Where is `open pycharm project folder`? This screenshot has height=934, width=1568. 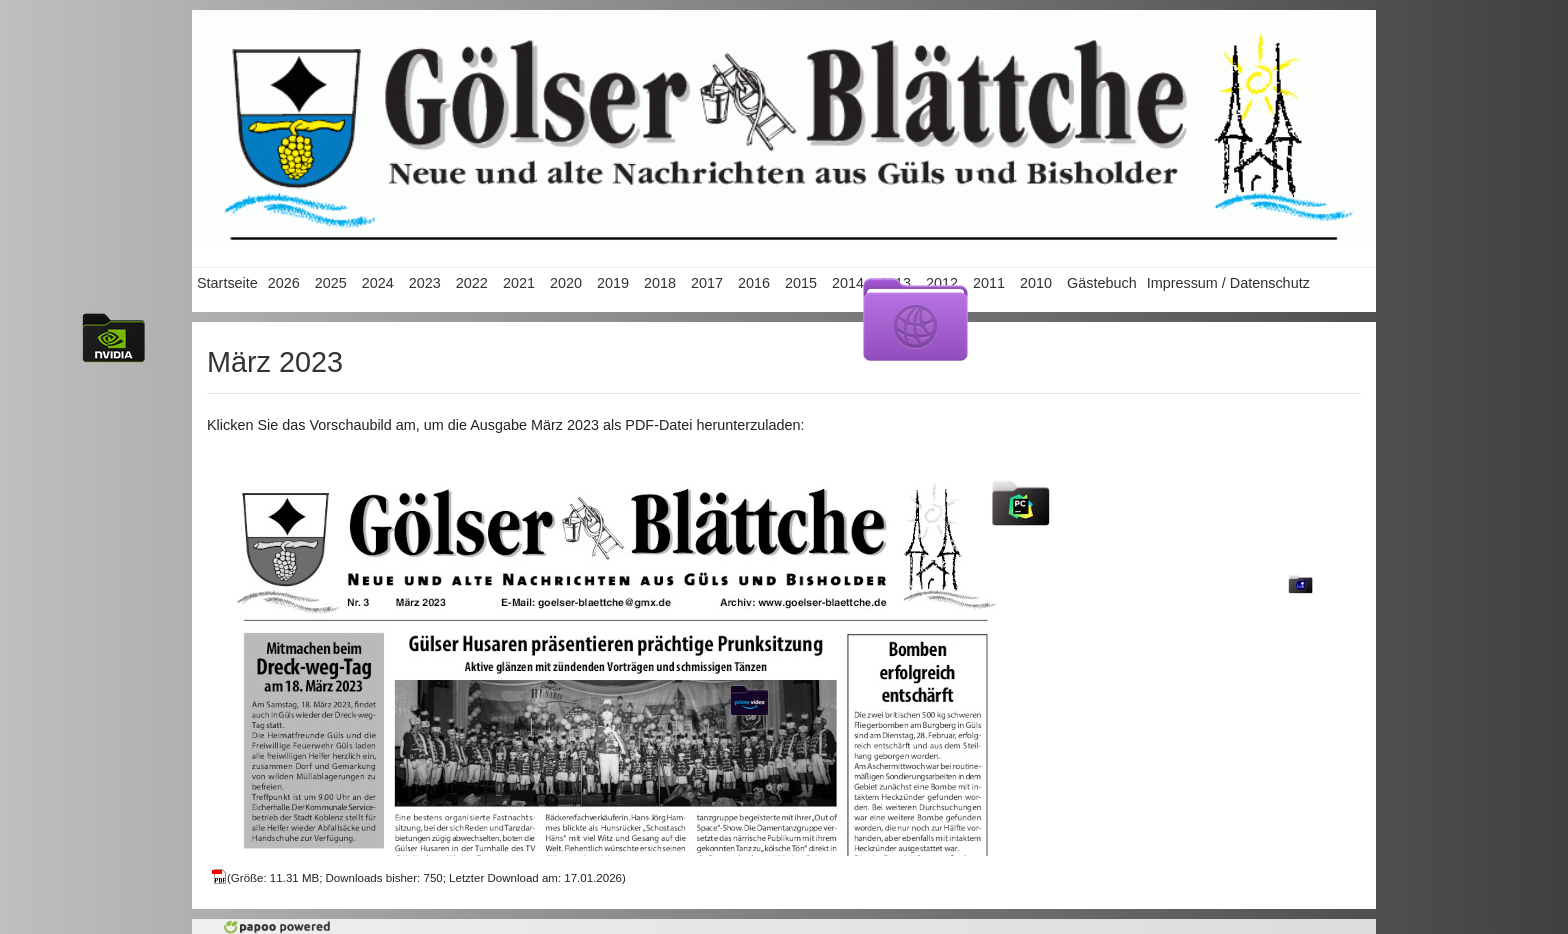 open pycharm project folder is located at coordinates (1020, 504).